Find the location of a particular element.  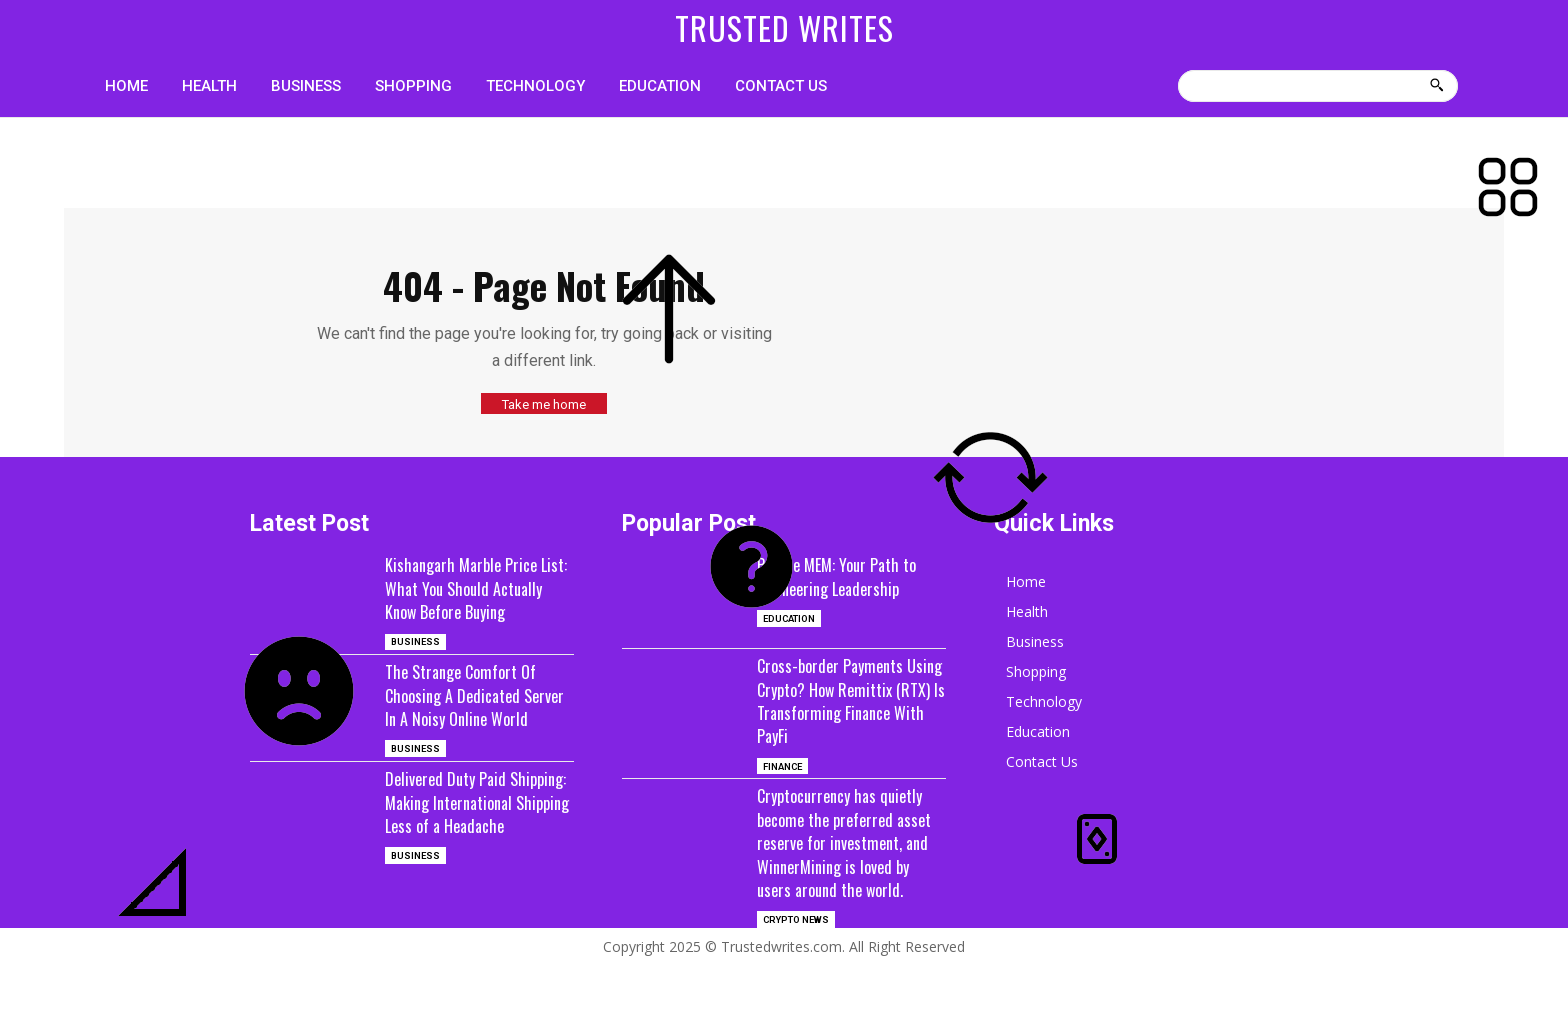

scroll to top of page is located at coordinates (669, 309).